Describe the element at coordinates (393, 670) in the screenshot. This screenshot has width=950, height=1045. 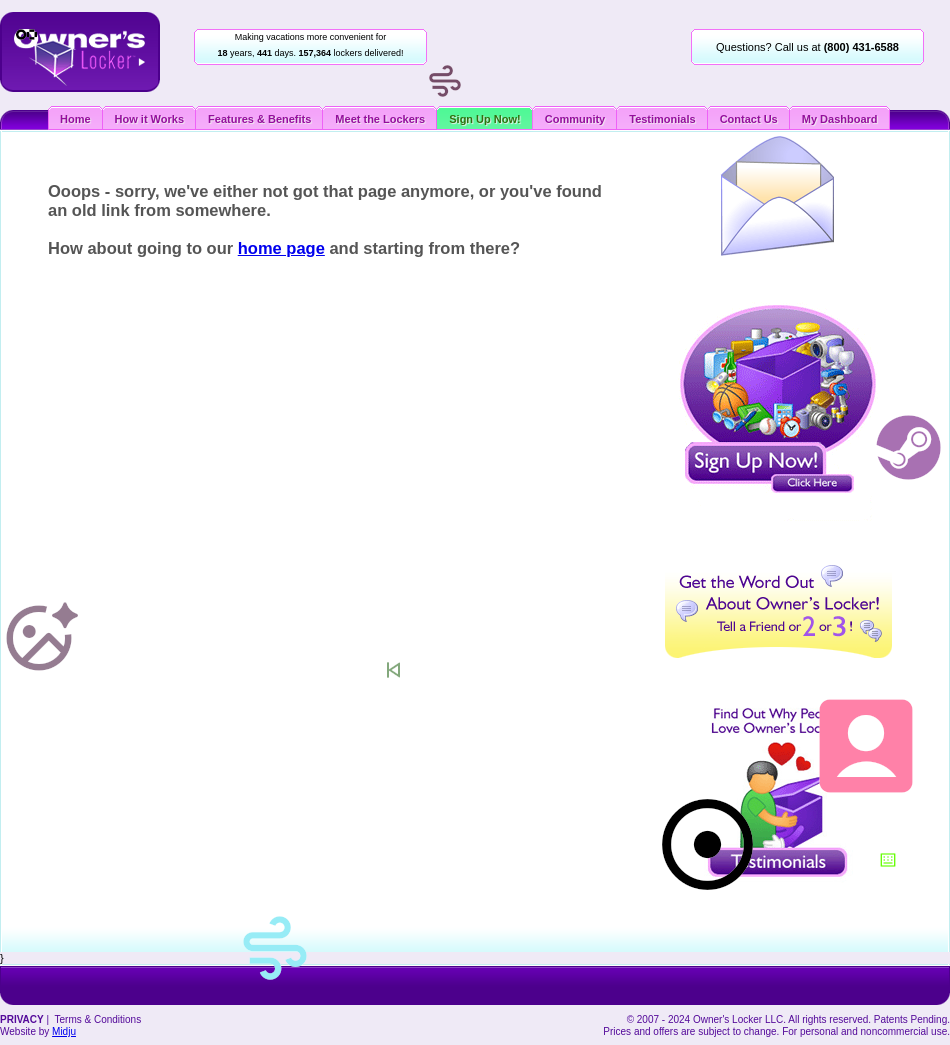
I see `skip to previous track` at that location.